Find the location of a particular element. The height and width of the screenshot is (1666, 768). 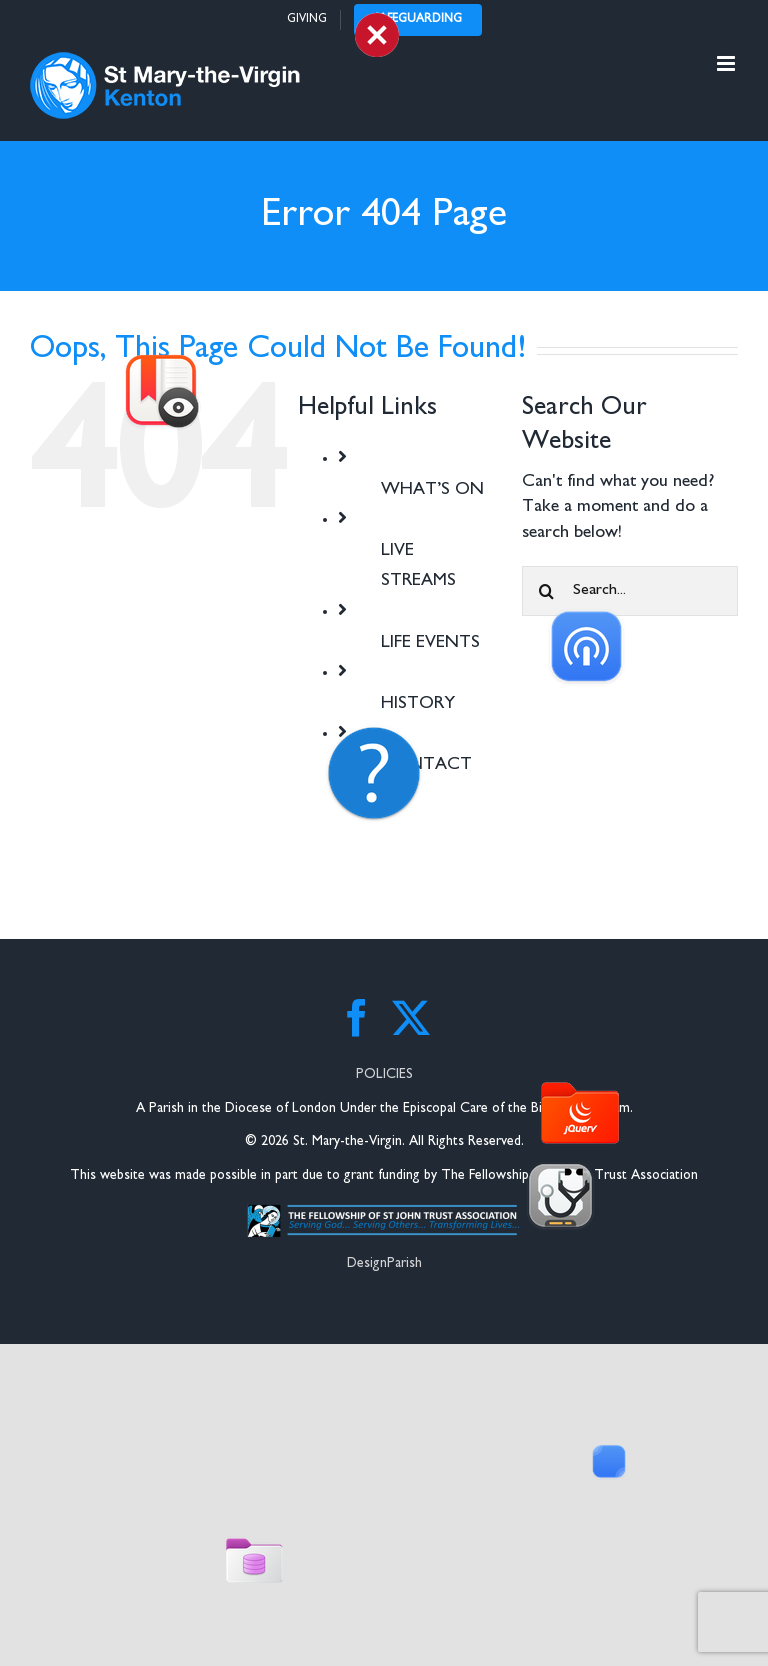

enable personal hotspot sharing is located at coordinates (586, 647).